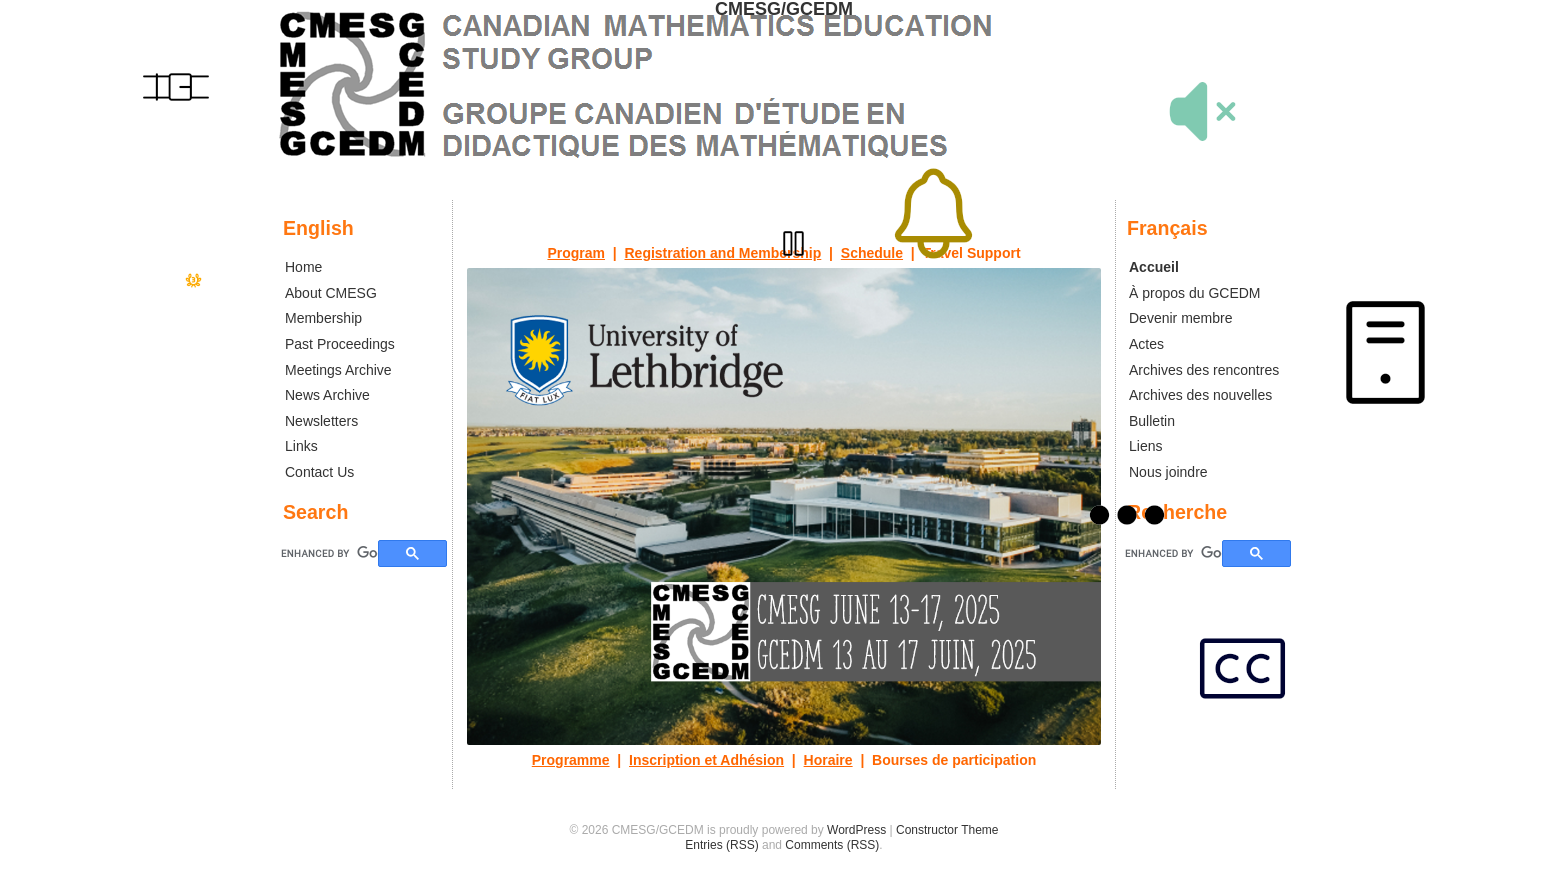 The width and height of the screenshot is (1568, 873). I want to click on mute audio or sound, so click(1202, 111).